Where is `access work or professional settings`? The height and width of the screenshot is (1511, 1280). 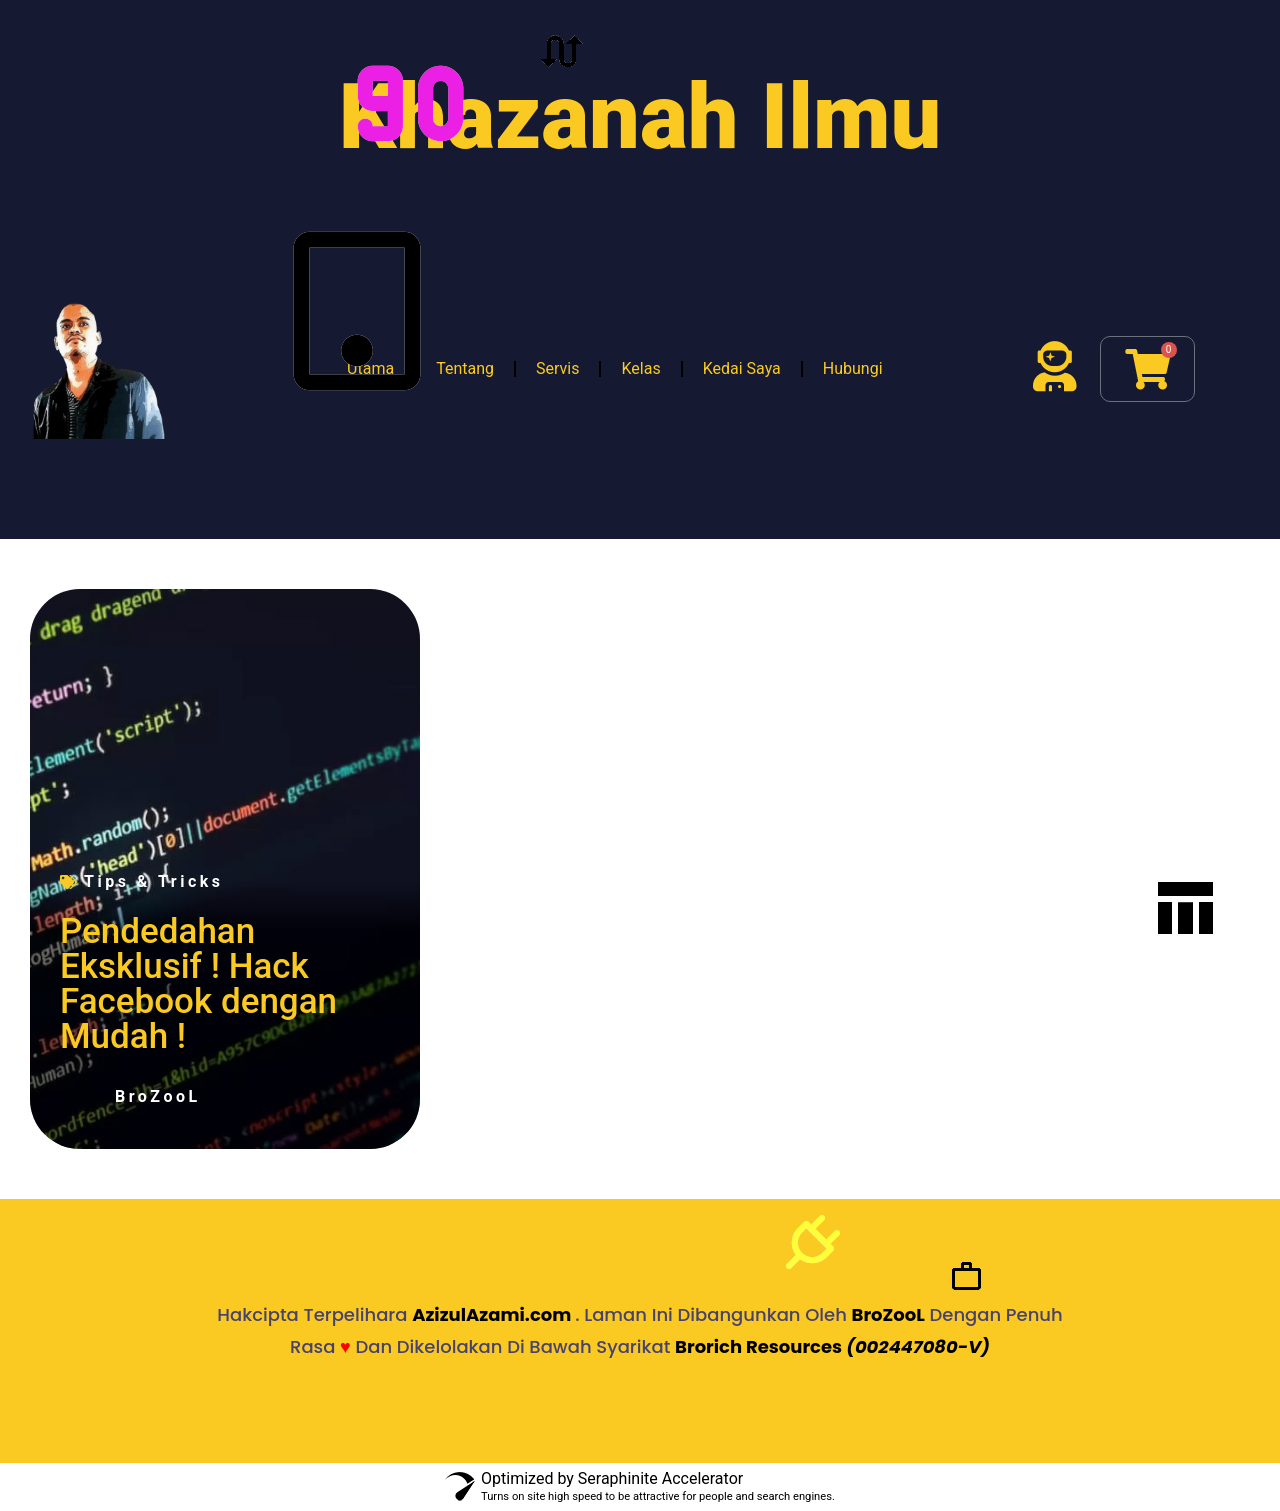
access work or professional settings is located at coordinates (966, 1276).